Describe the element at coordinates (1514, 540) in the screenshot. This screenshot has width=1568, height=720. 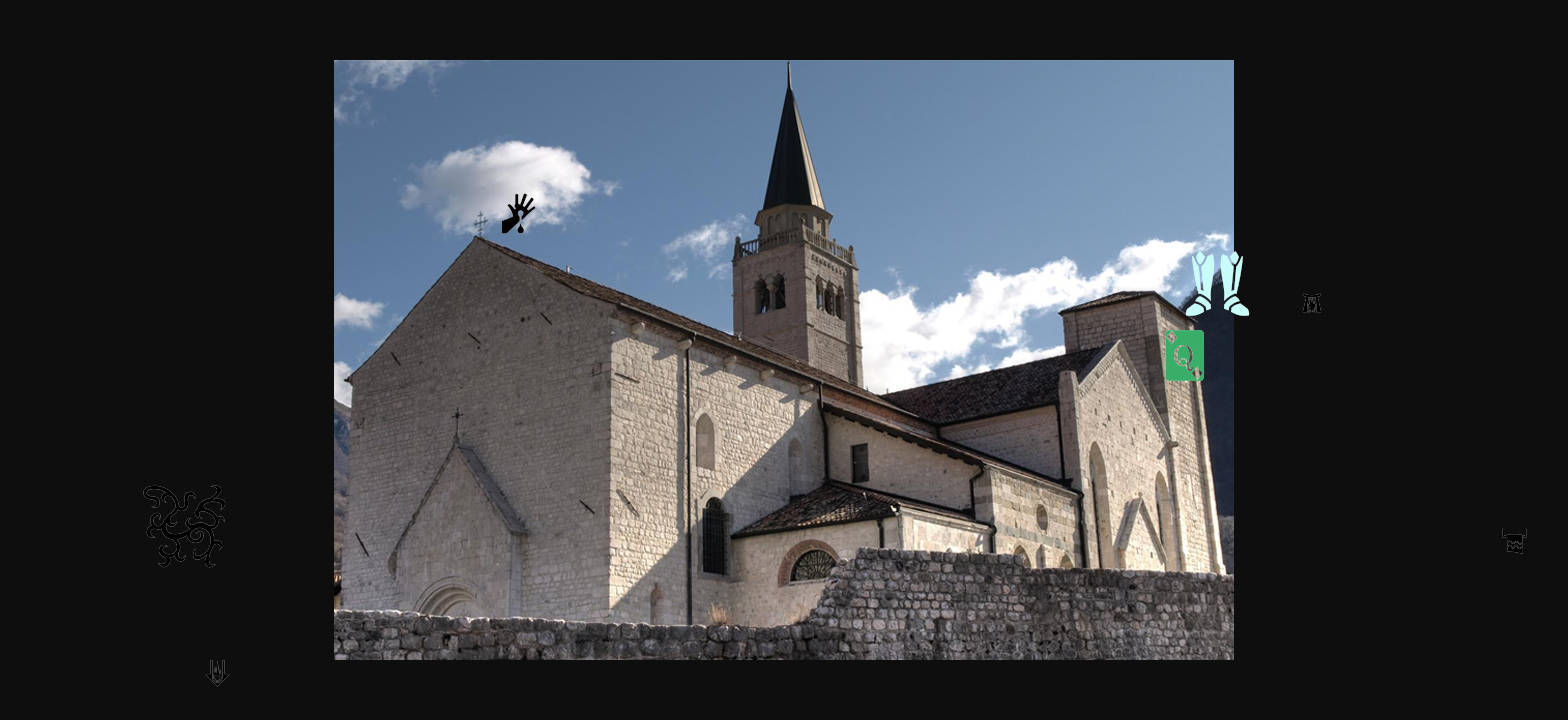
I see `view bathroom or towel amenities` at that location.